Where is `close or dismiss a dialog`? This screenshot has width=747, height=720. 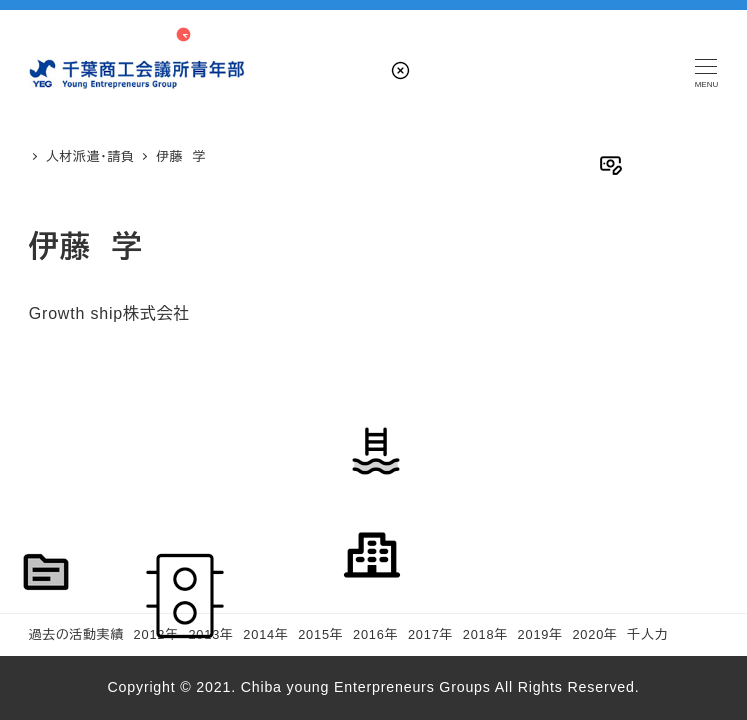 close or dismiss a dialog is located at coordinates (400, 70).